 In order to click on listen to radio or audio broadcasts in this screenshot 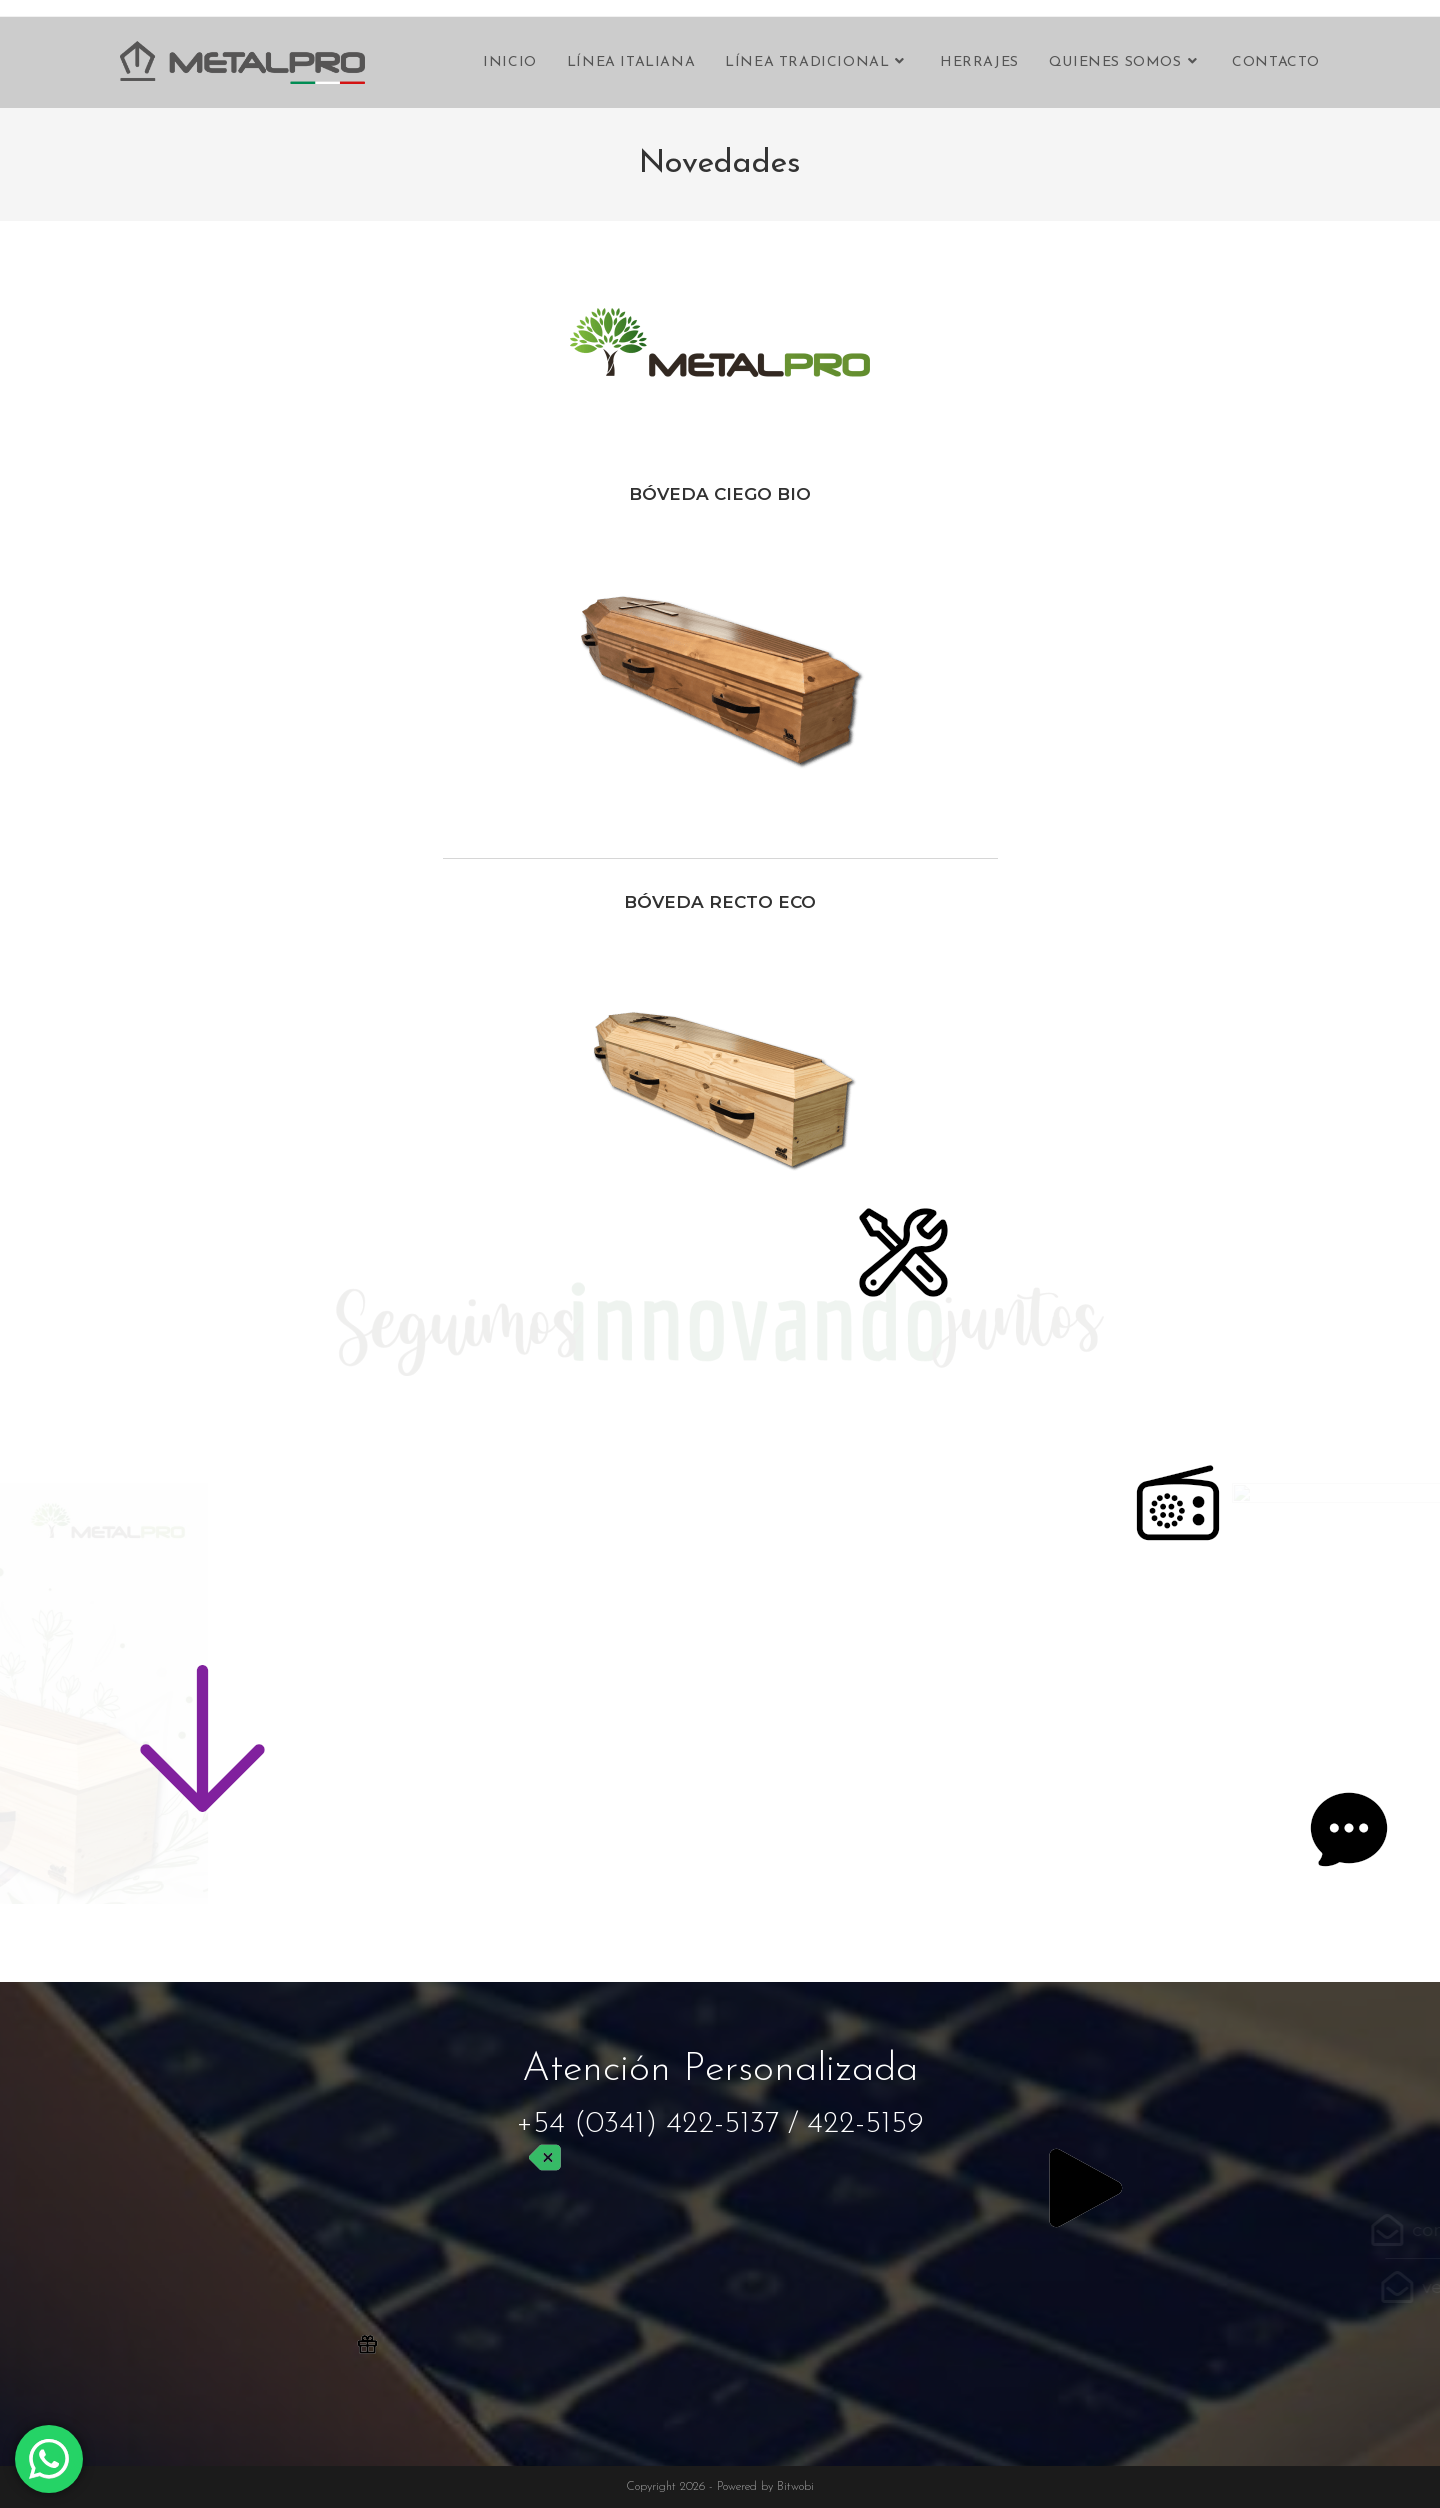, I will do `click(1178, 1502)`.